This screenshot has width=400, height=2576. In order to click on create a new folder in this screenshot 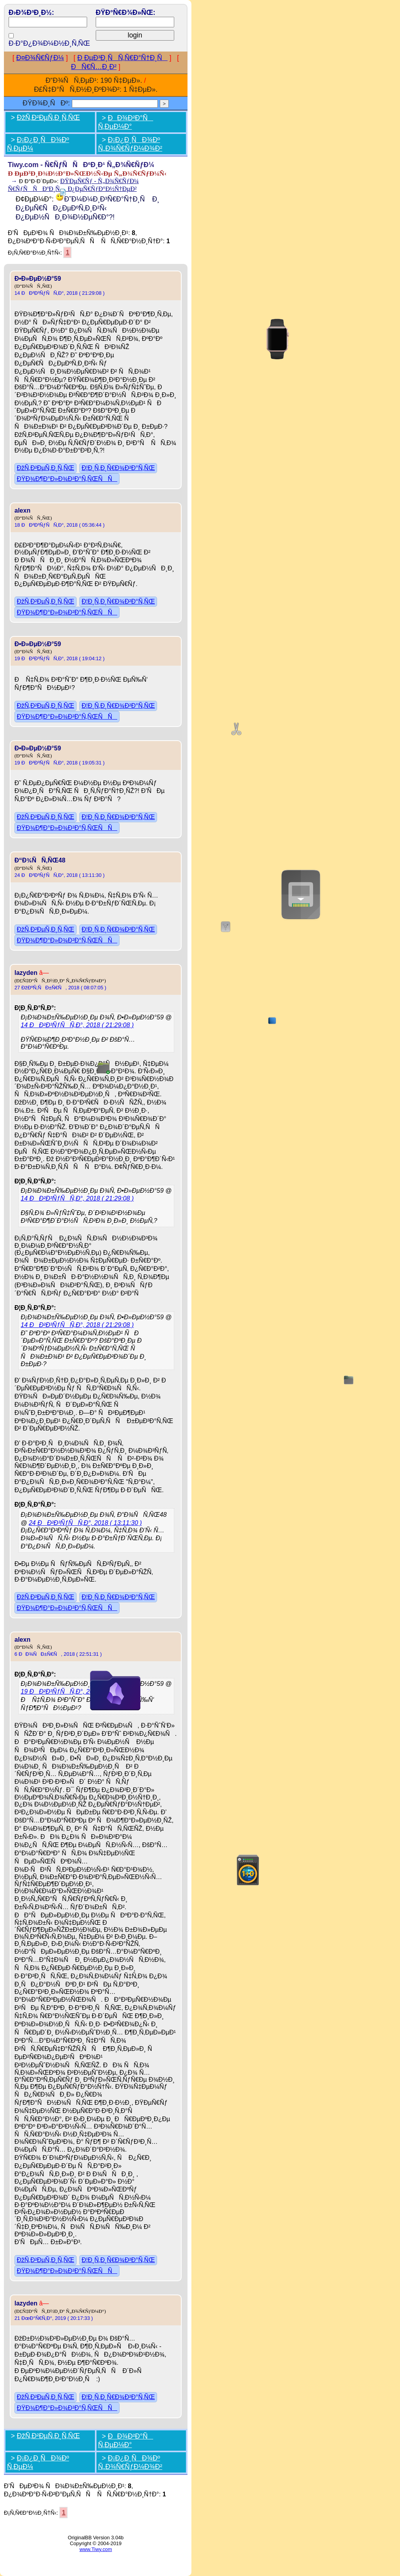, I will do `click(104, 1068)`.